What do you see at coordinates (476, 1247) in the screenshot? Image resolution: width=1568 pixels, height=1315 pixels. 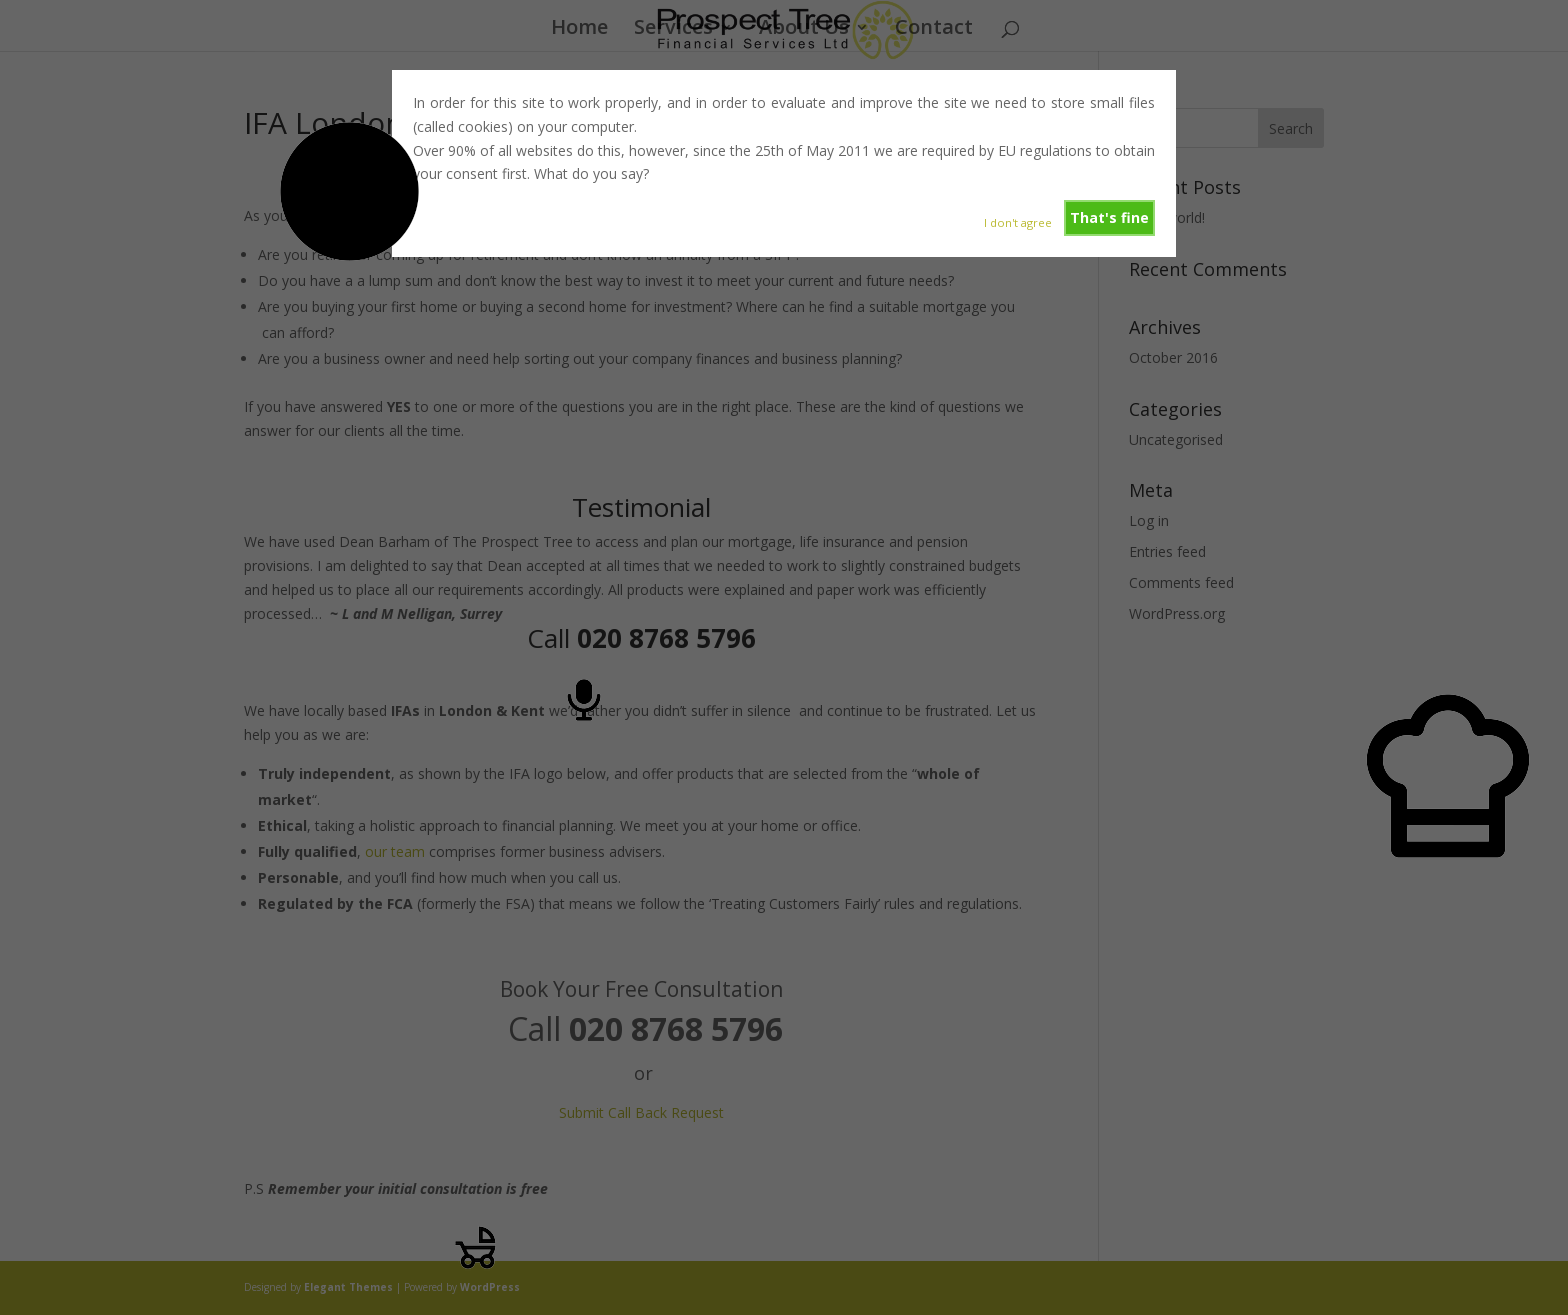 I see `indicates child-friendly or family-friendly location` at bounding box center [476, 1247].